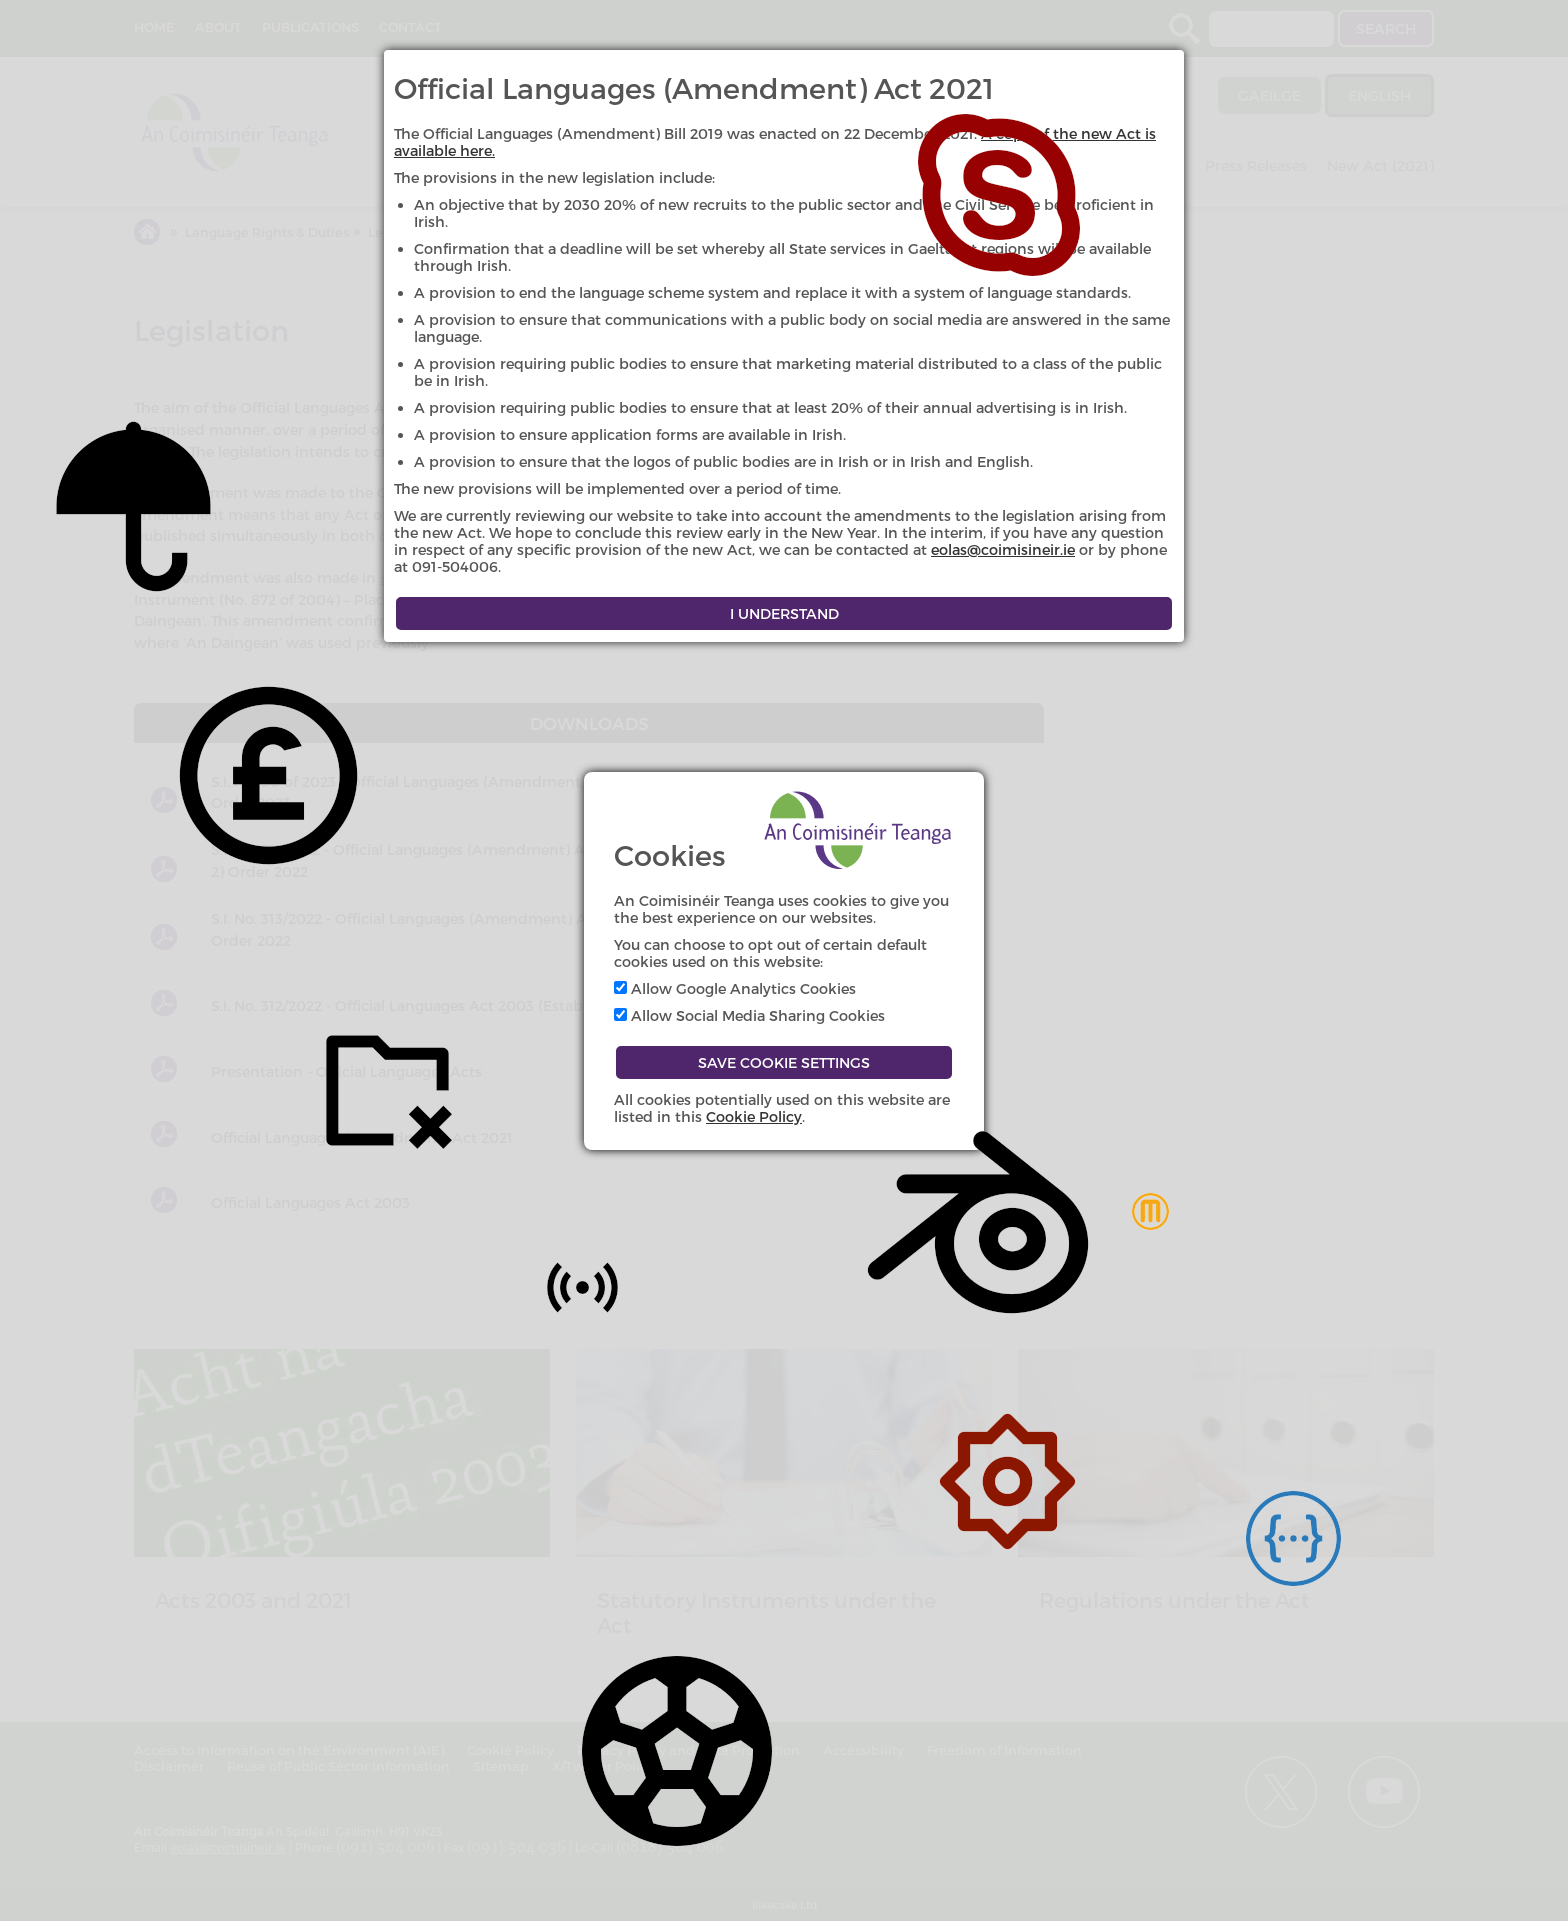 This screenshot has width=1568, height=1921. I want to click on access app or system settings, so click(1007, 1481).